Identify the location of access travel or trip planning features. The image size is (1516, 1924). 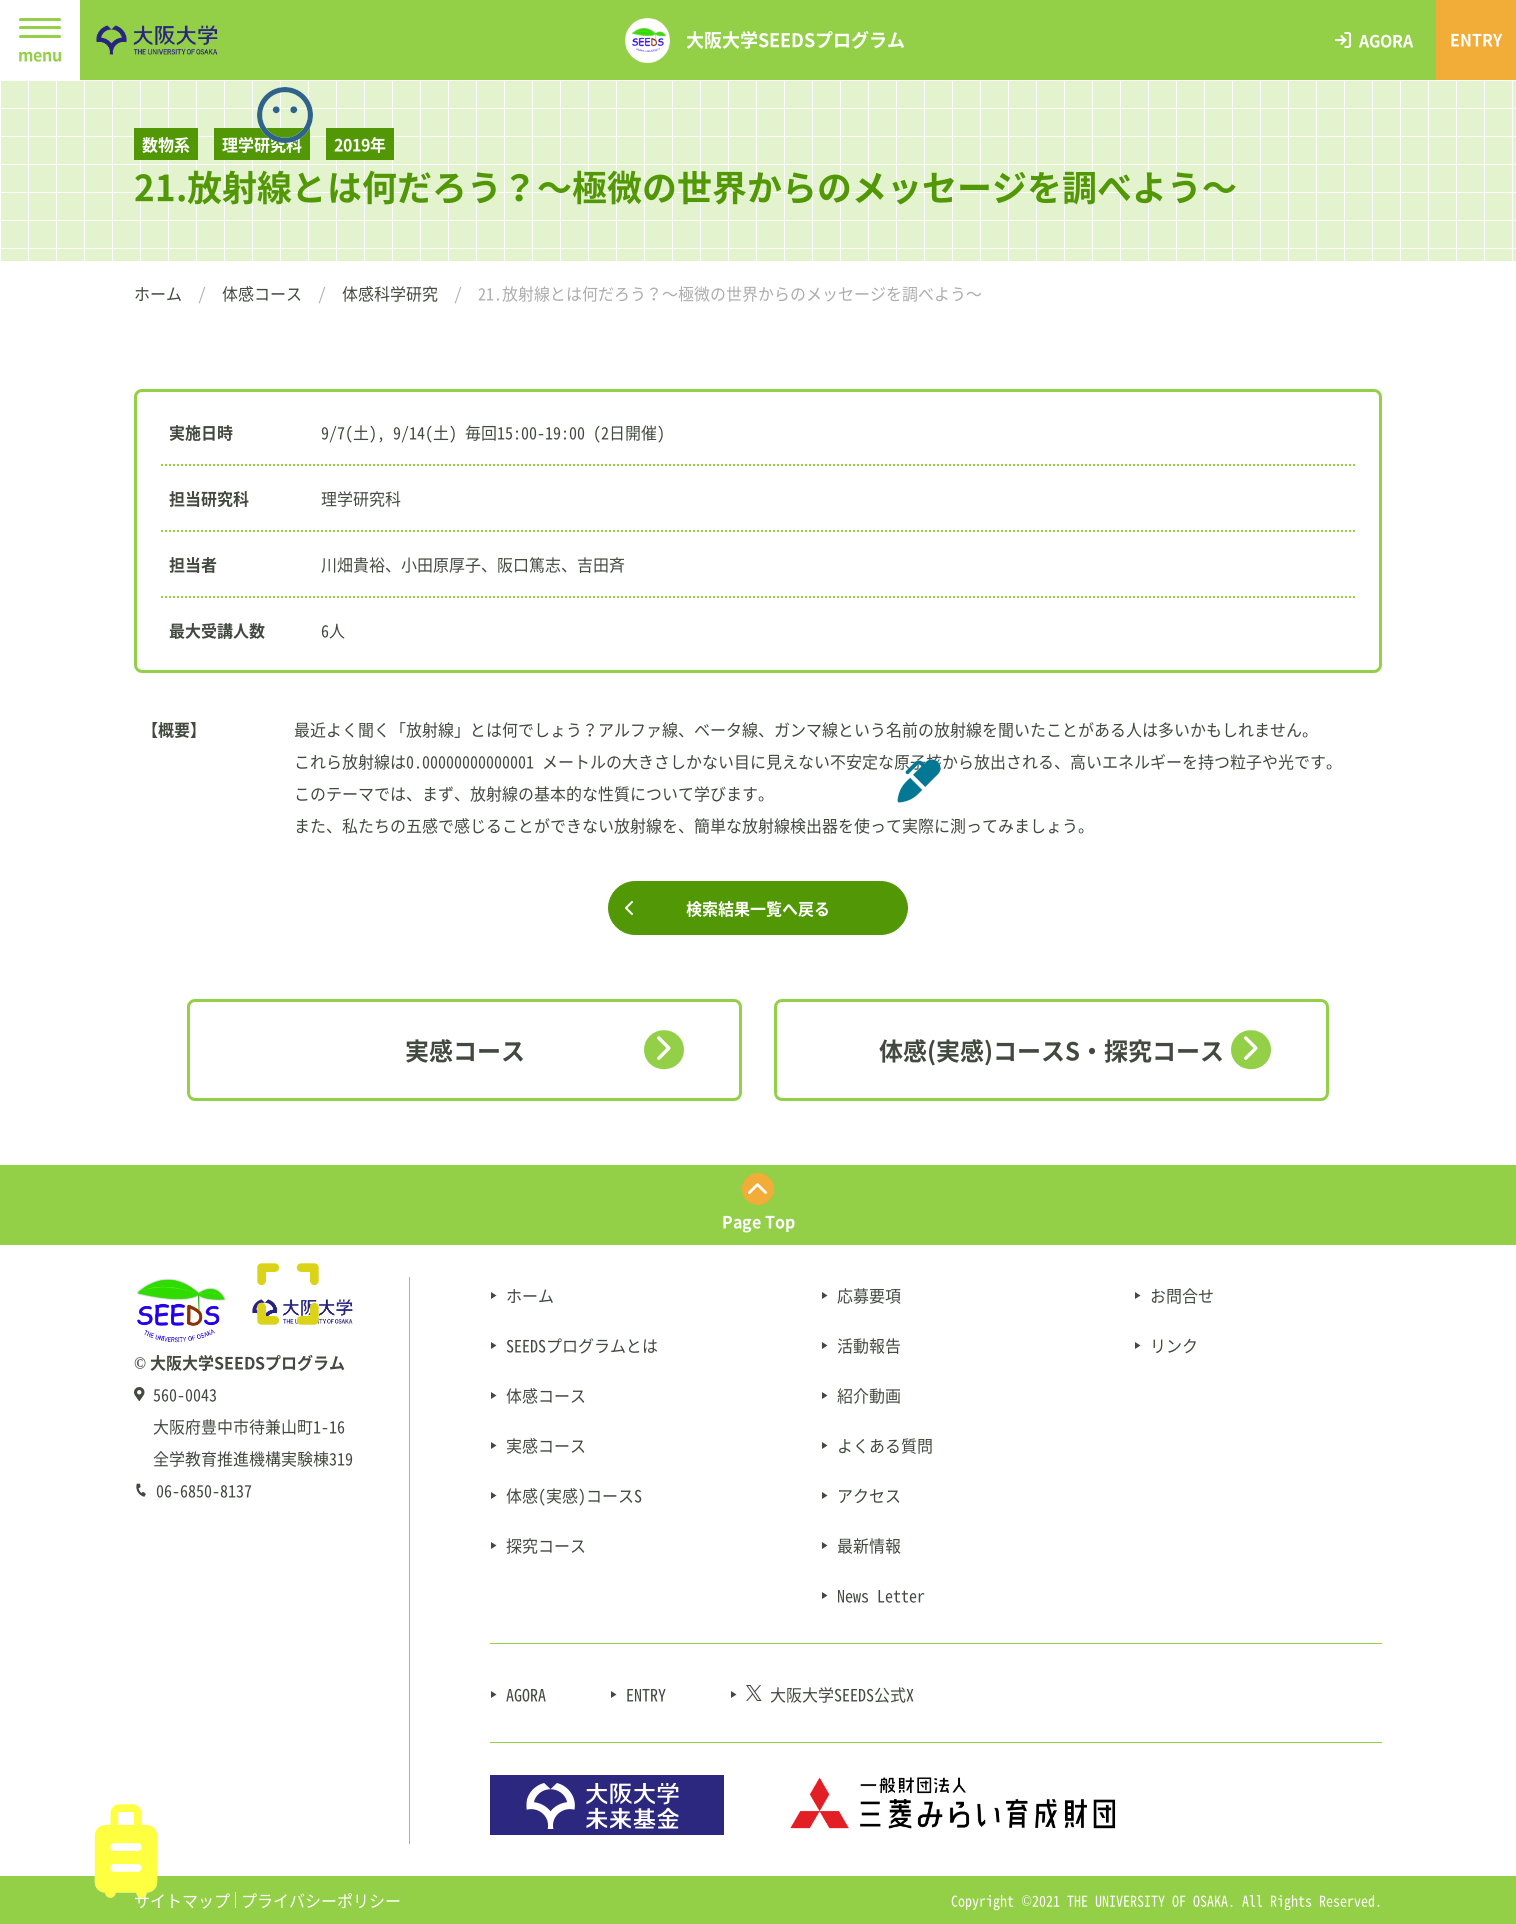
(126, 1851).